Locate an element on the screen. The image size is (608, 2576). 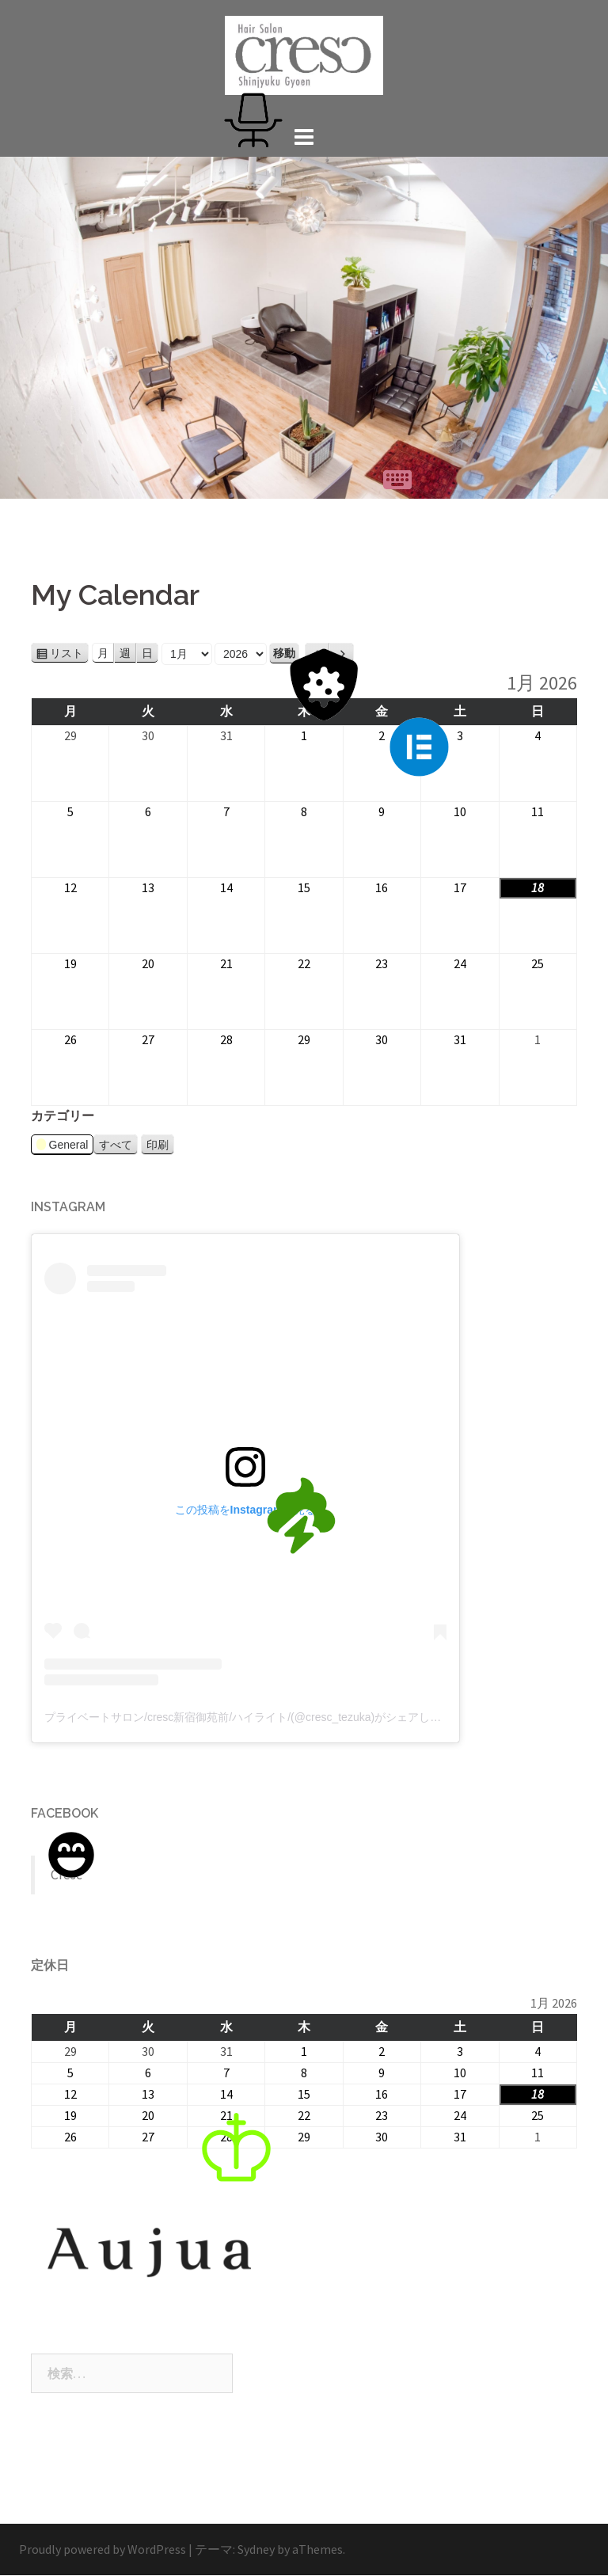
add a laughing emoji reaction is located at coordinates (71, 1855).